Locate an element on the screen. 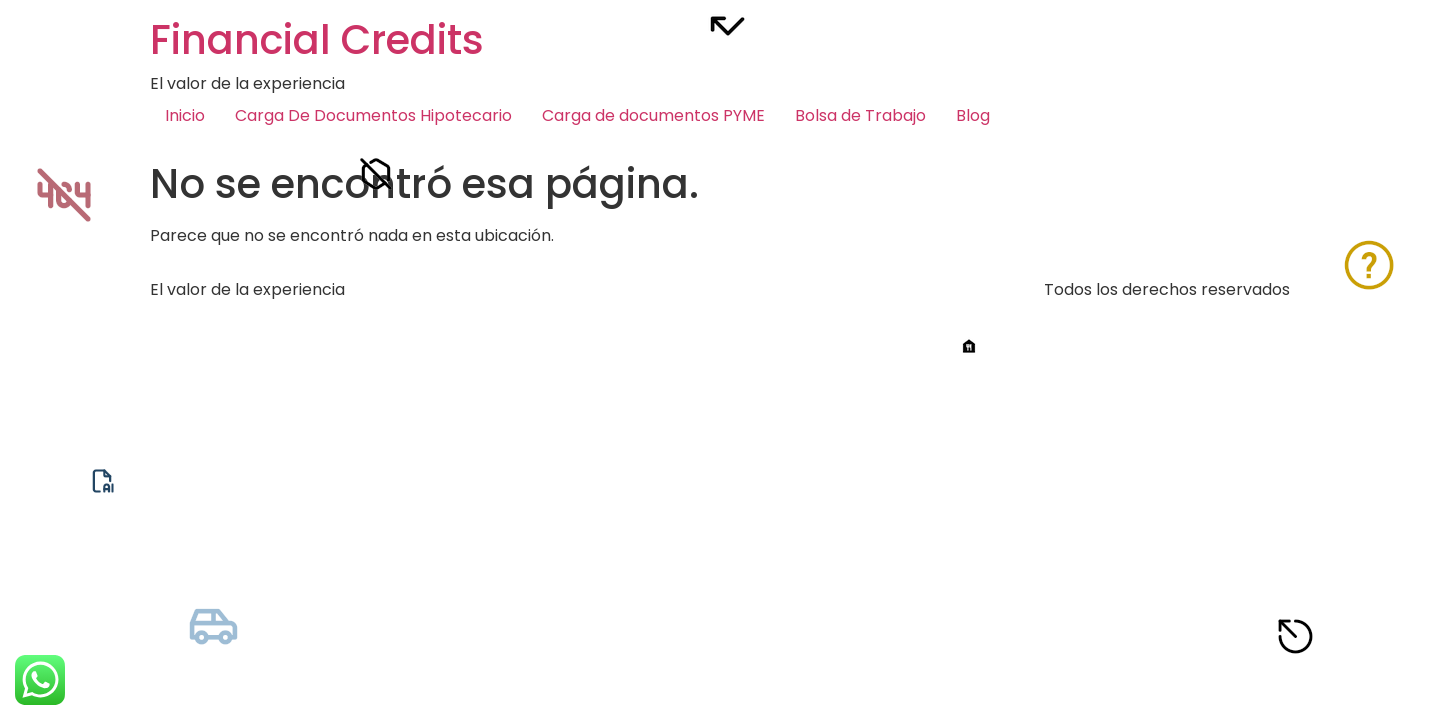 The height and width of the screenshot is (720, 1440). indicates a missed incoming call is located at coordinates (728, 26).